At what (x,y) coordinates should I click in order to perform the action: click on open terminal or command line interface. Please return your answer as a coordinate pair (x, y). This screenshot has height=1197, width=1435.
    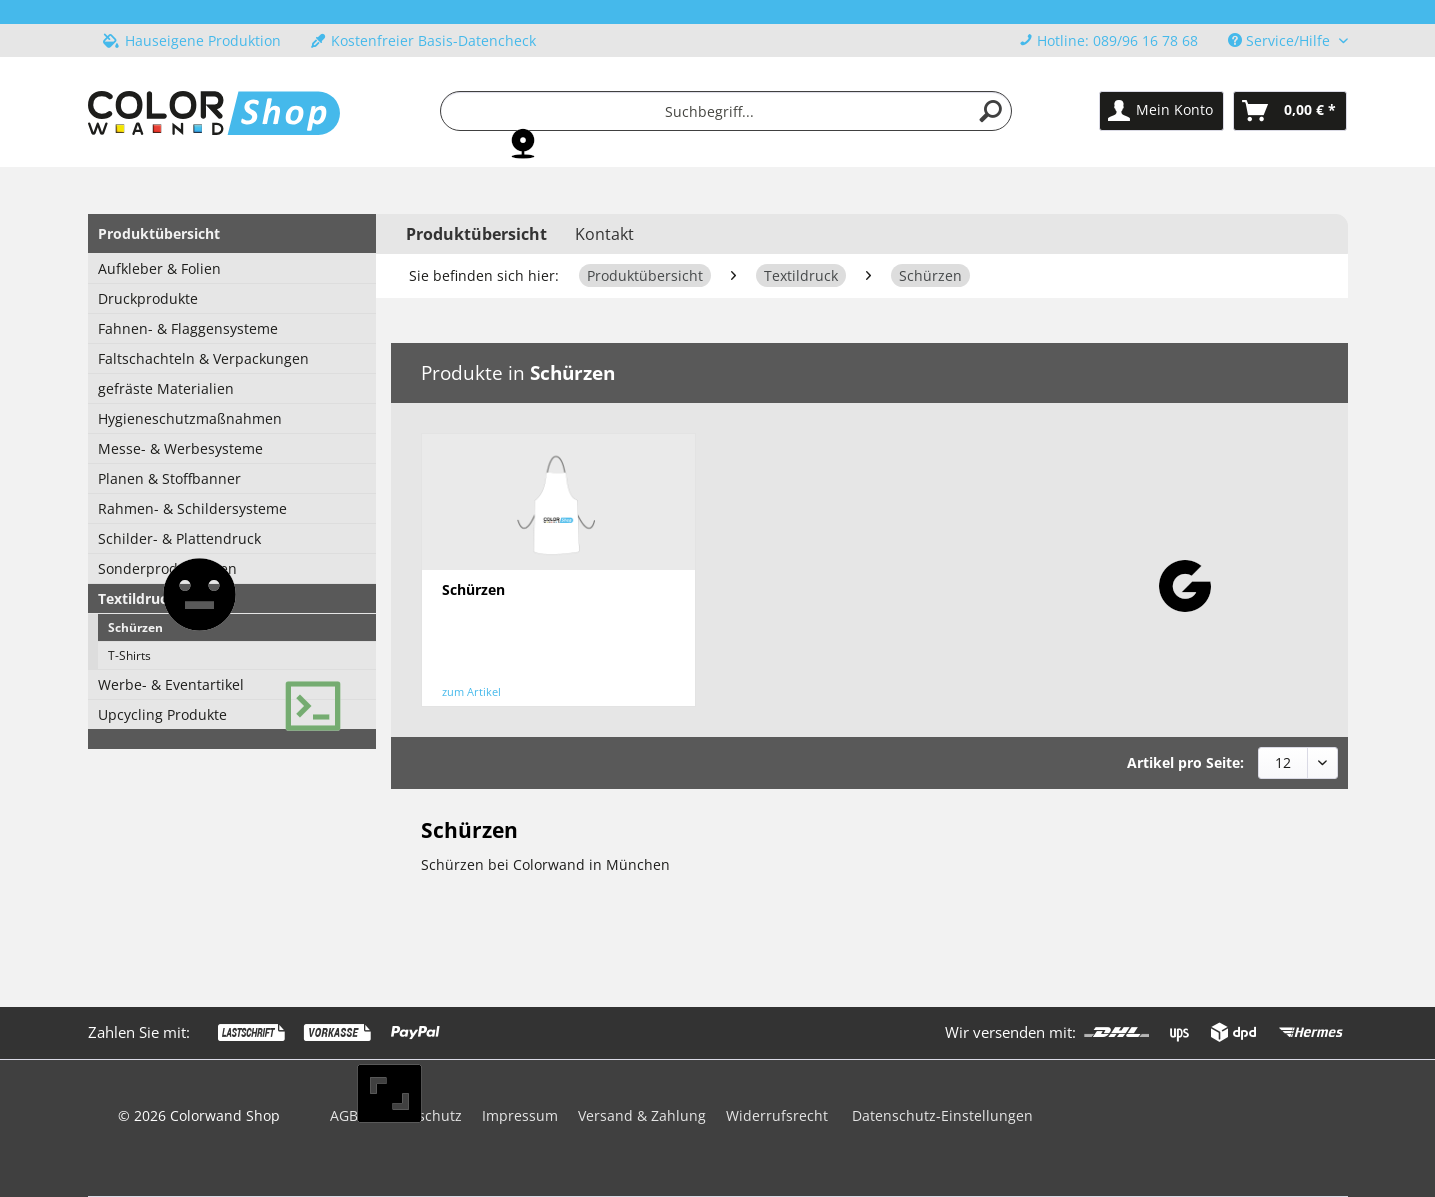
    Looking at the image, I should click on (313, 706).